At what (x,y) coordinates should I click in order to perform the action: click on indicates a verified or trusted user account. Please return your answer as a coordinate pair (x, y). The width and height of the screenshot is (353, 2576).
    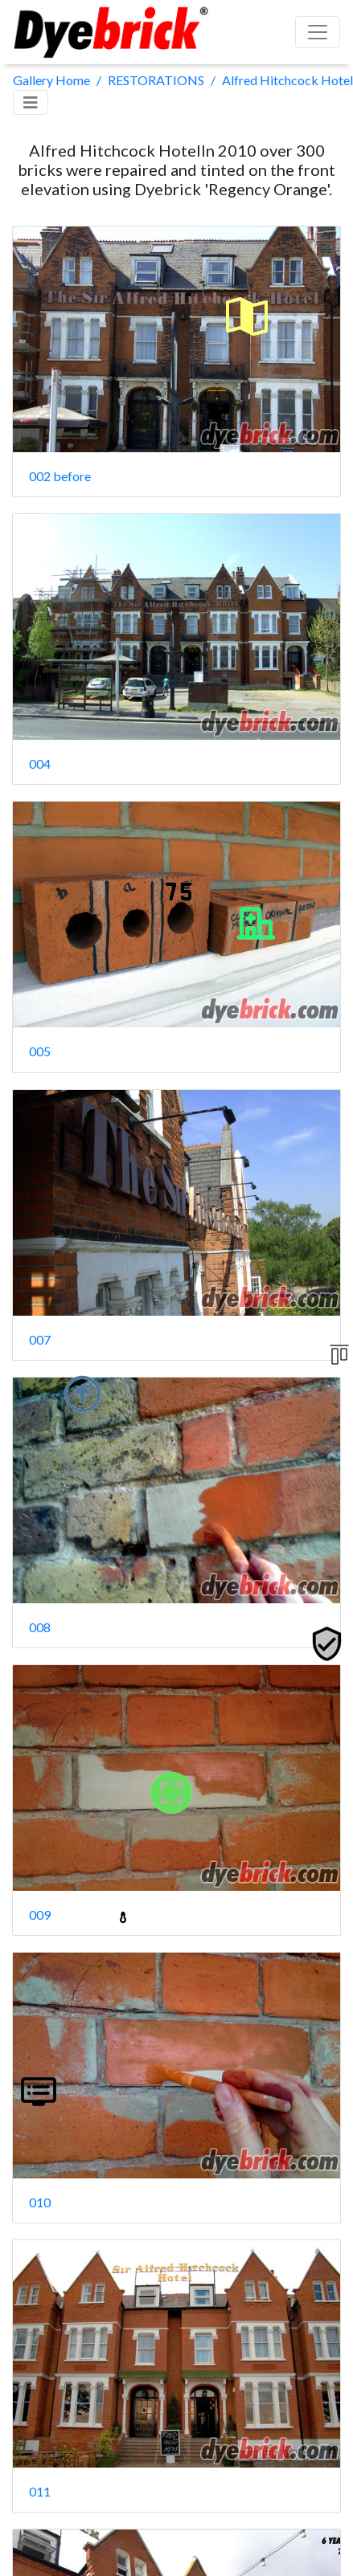
    Looking at the image, I should click on (326, 1643).